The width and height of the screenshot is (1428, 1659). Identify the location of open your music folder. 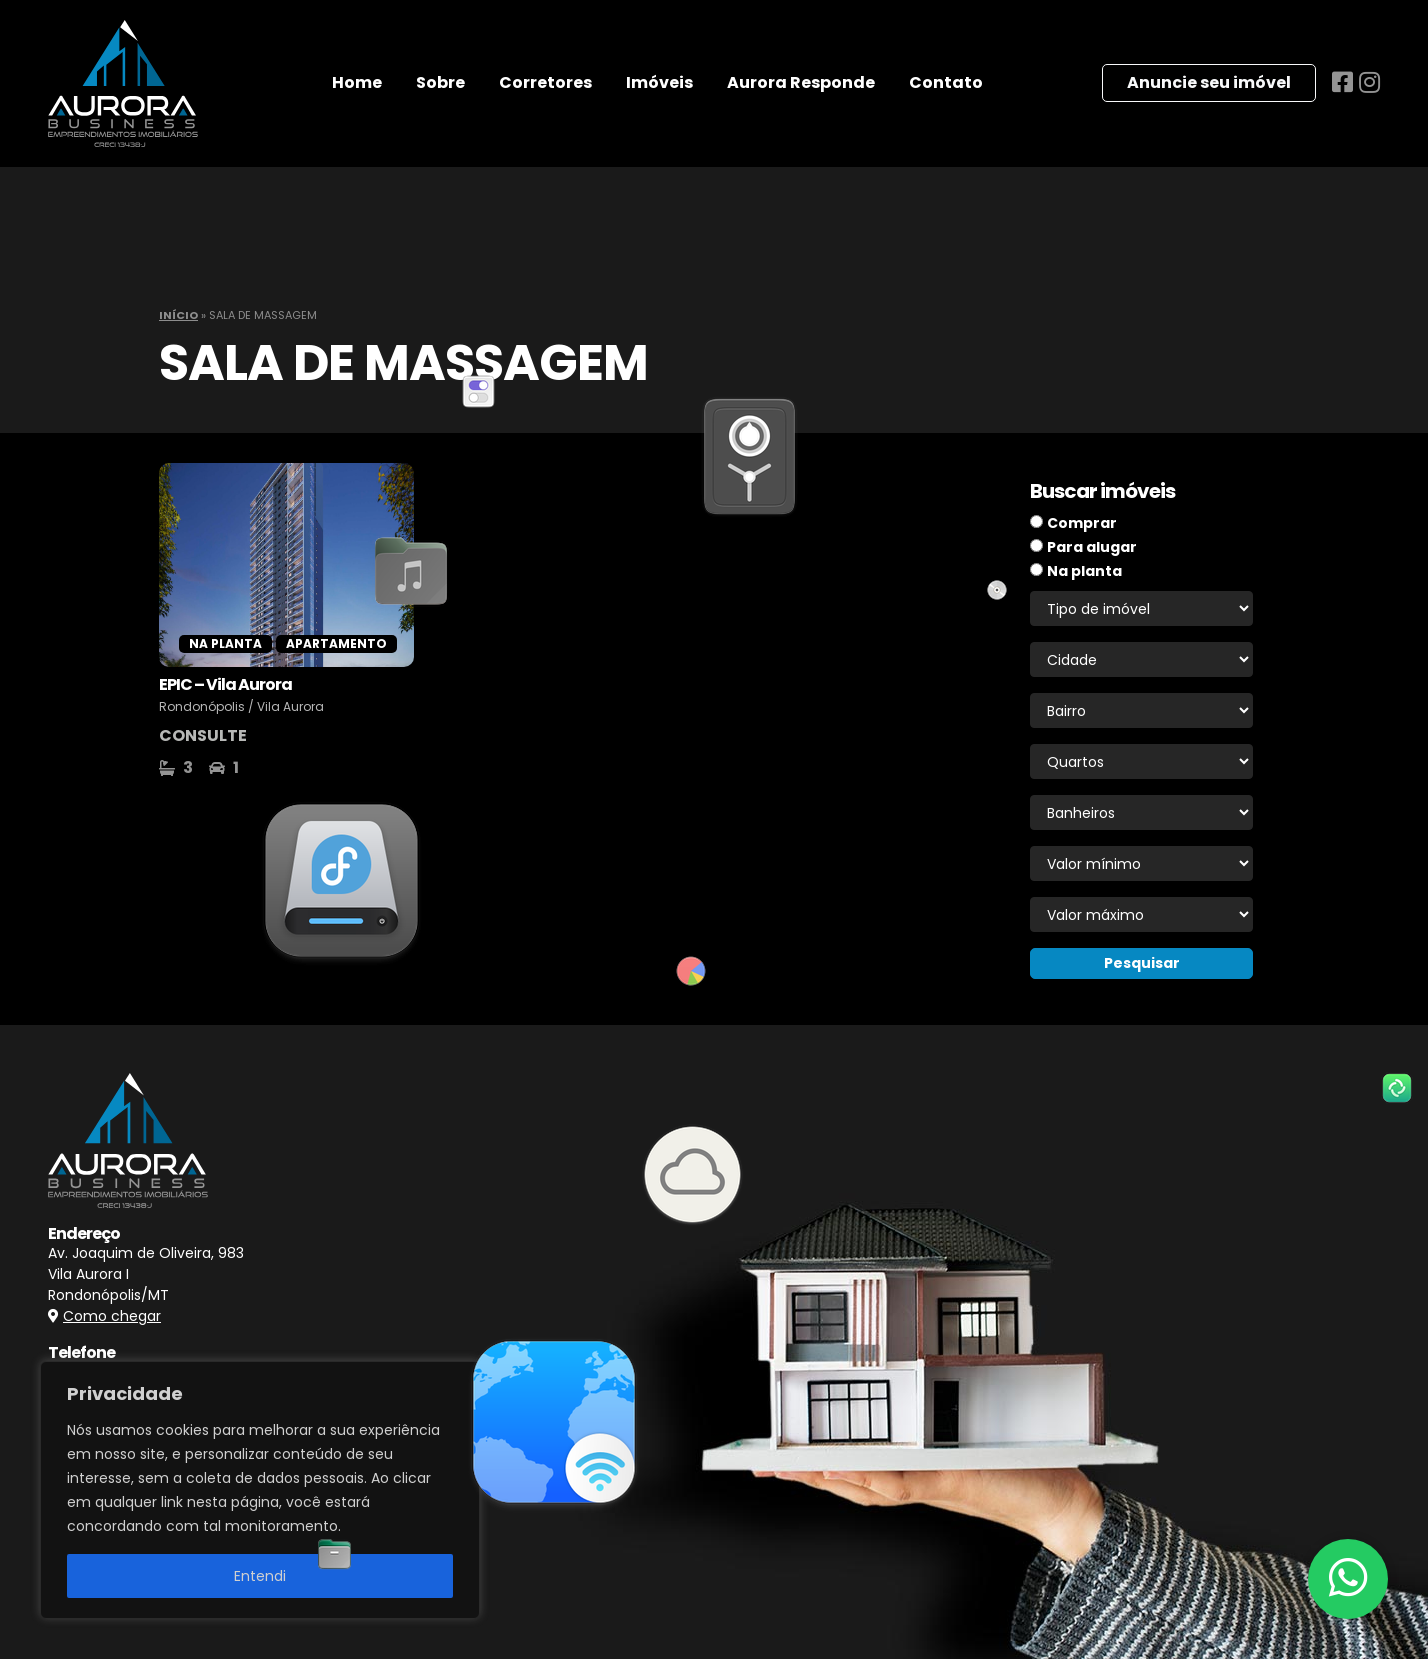
(411, 571).